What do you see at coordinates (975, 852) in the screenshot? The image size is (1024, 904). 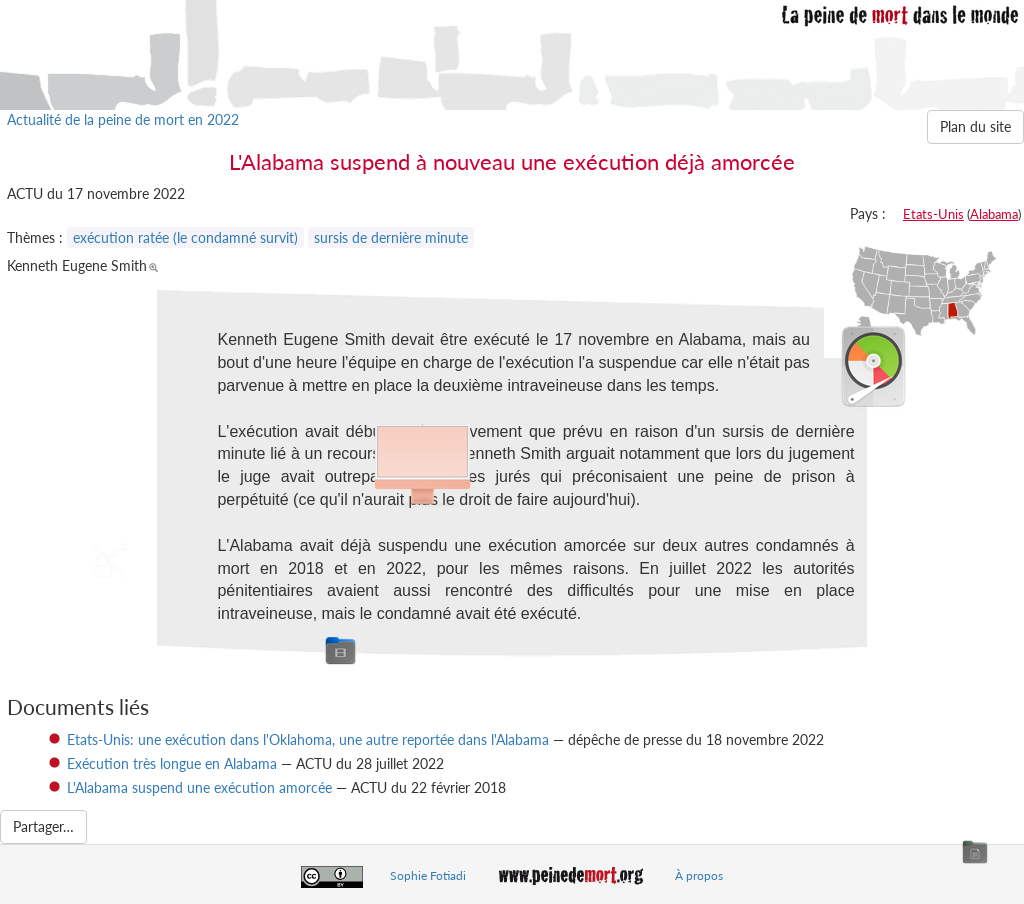 I see `open your documents folder` at bounding box center [975, 852].